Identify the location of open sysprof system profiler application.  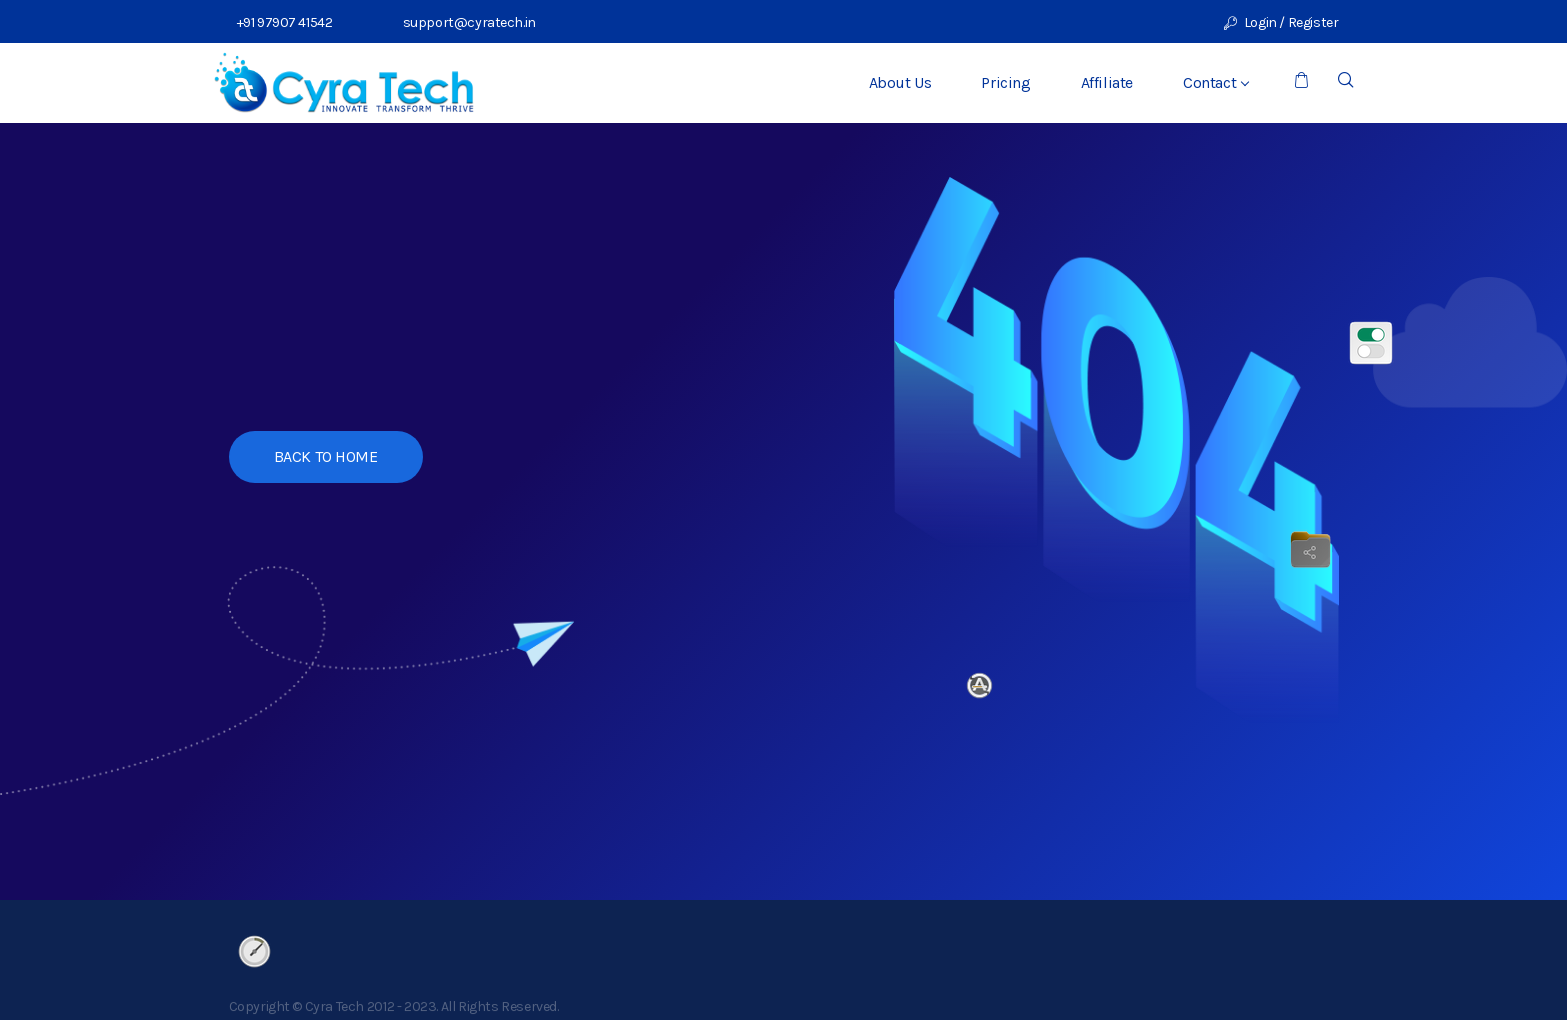
(254, 951).